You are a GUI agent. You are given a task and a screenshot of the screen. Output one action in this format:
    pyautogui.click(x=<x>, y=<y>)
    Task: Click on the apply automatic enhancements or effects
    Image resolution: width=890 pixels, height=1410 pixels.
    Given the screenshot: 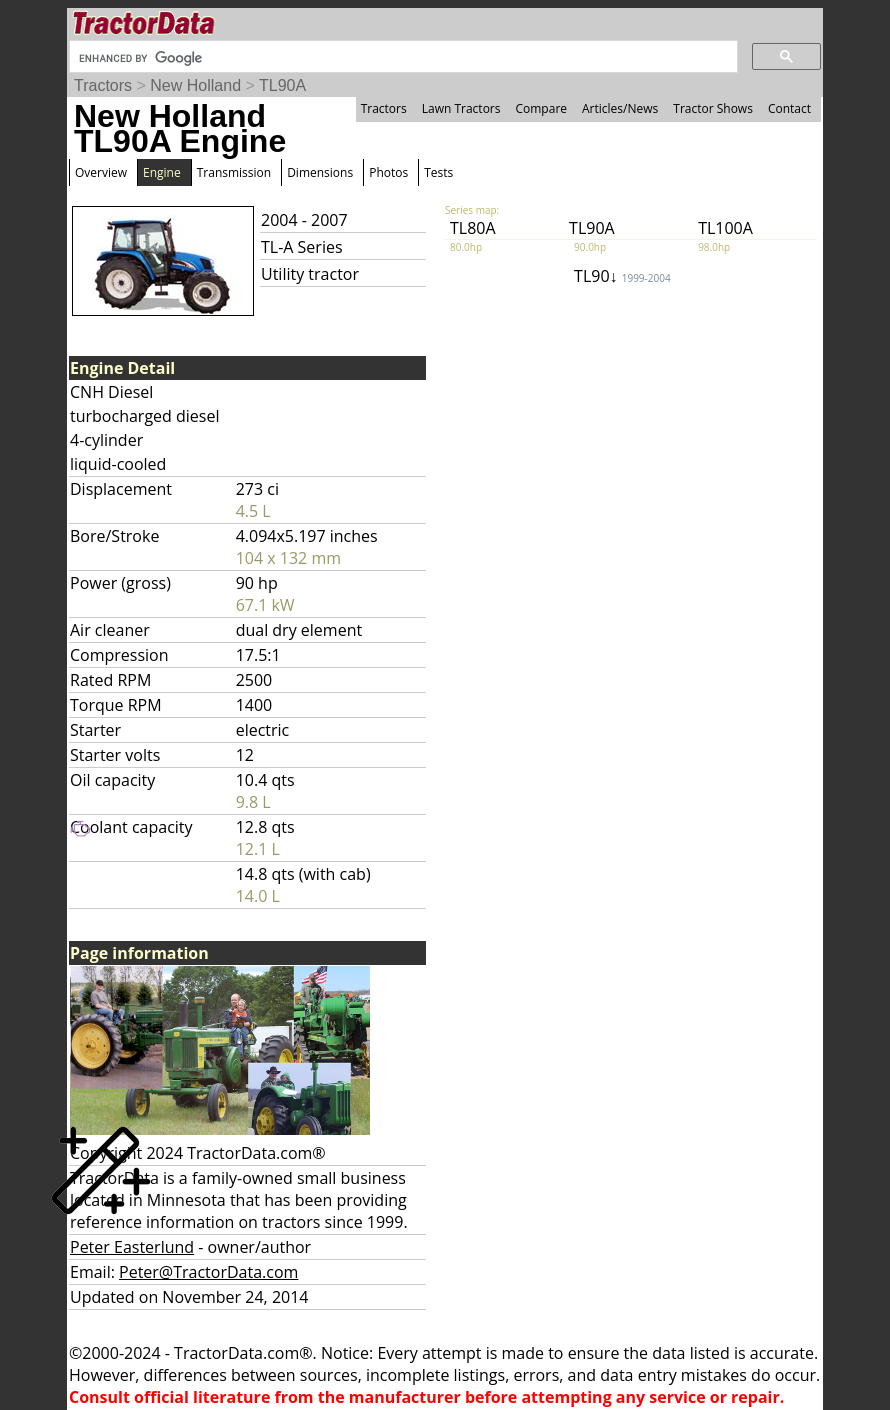 What is the action you would take?
    pyautogui.click(x=95, y=1170)
    